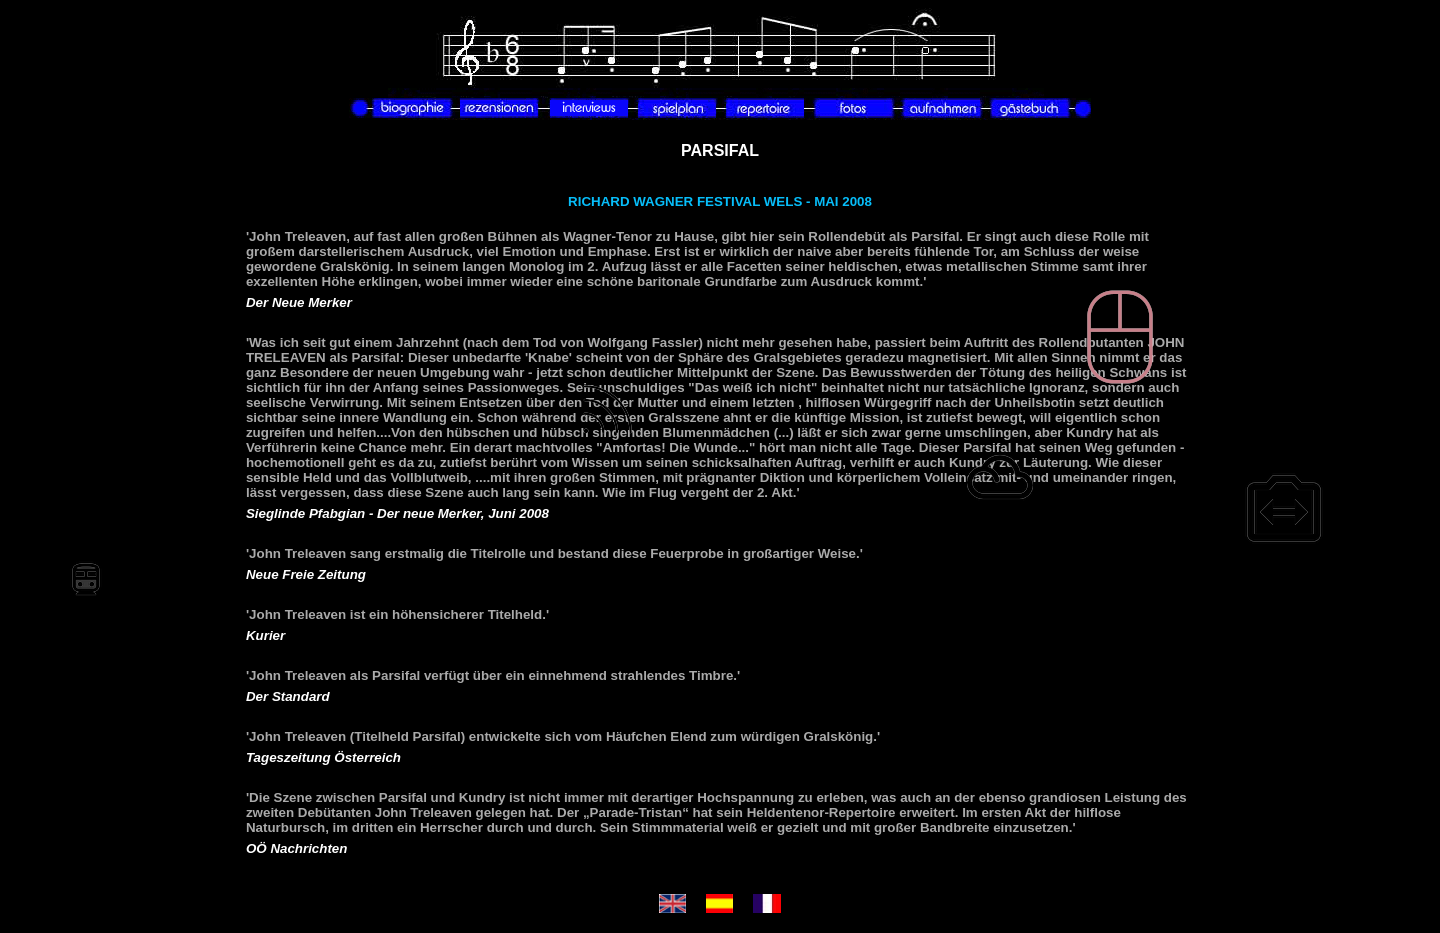  I want to click on subscribe to RSS feed, so click(605, 411).